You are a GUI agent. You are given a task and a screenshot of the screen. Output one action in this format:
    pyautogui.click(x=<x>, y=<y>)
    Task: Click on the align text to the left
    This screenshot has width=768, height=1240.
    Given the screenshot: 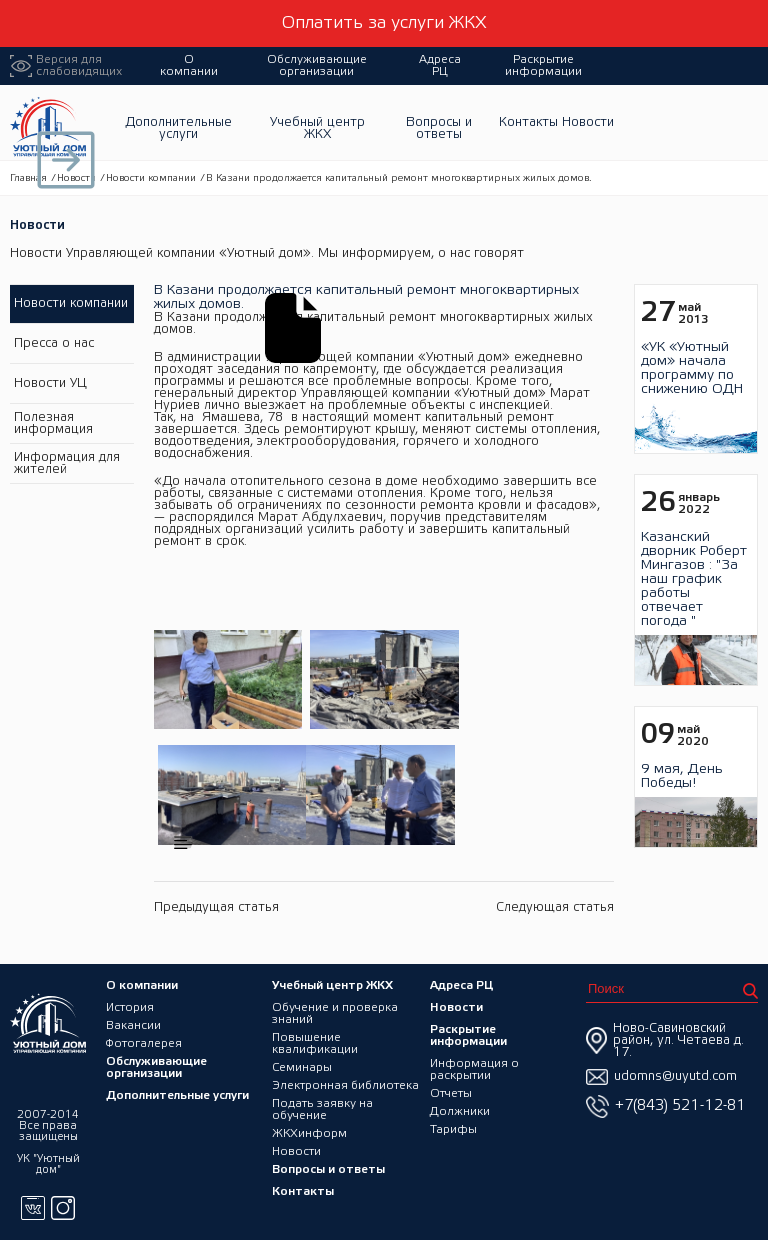 What is the action you would take?
    pyautogui.click(x=183, y=843)
    